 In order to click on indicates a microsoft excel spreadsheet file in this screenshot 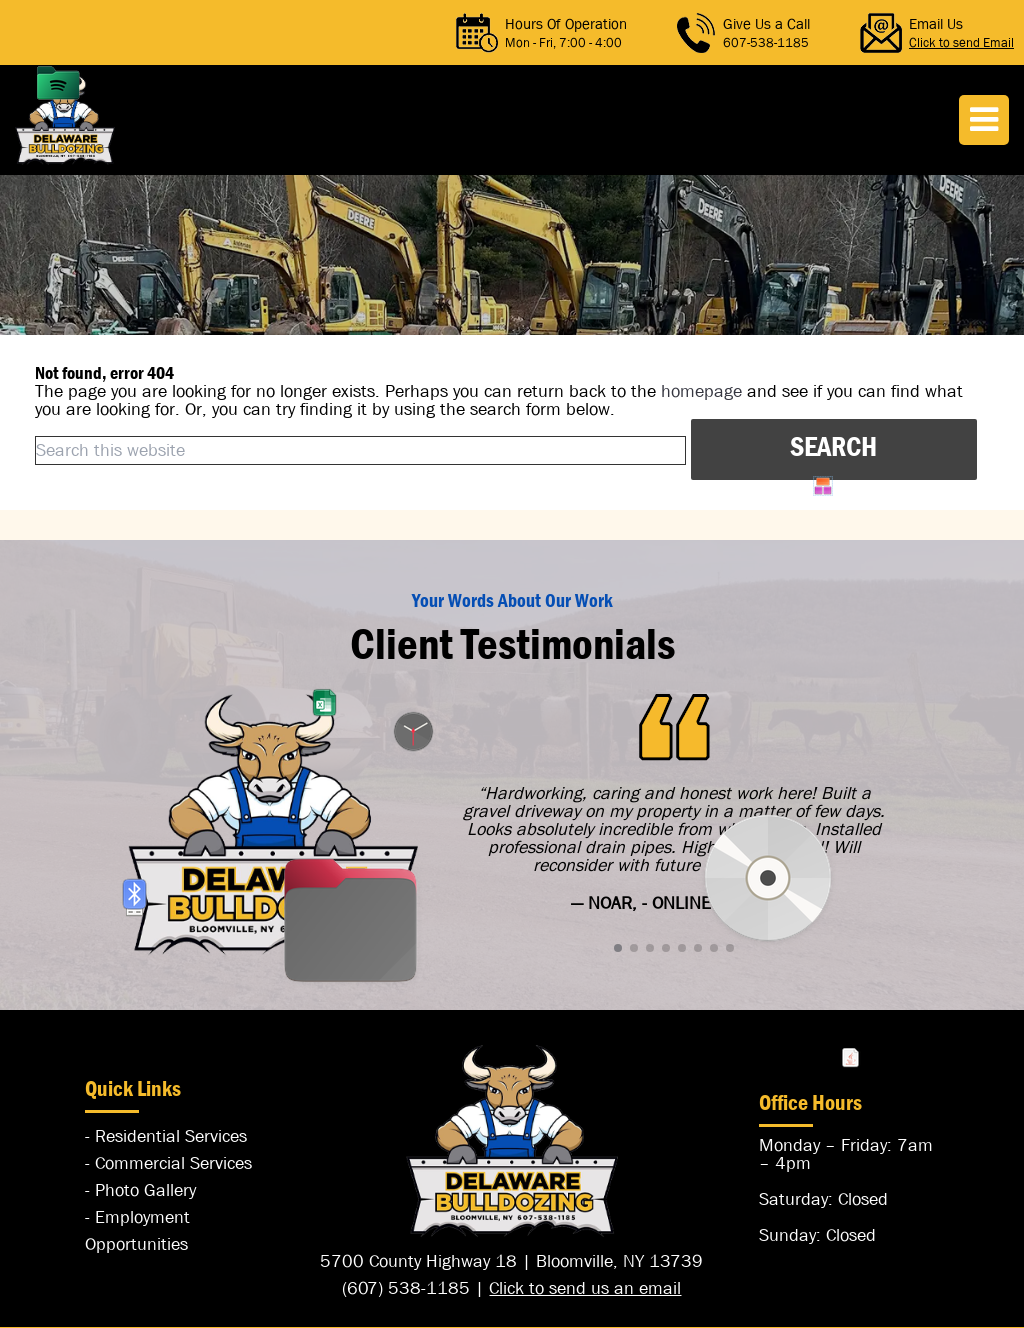, I will do `click(324, 702)`.